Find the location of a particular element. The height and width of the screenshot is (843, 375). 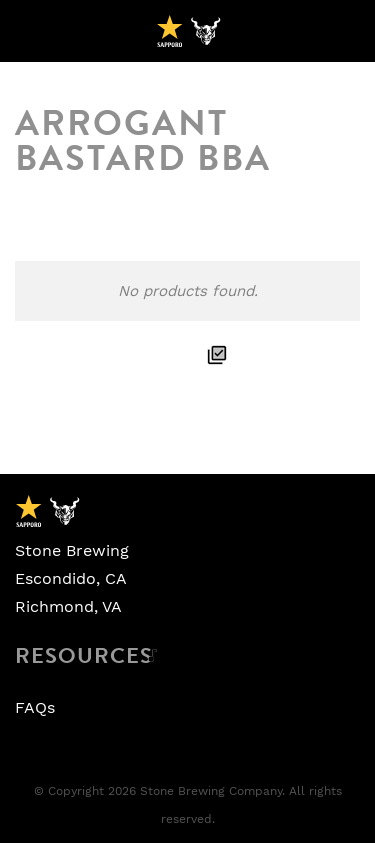

access music or audio player is located at coordinates (152, 655).